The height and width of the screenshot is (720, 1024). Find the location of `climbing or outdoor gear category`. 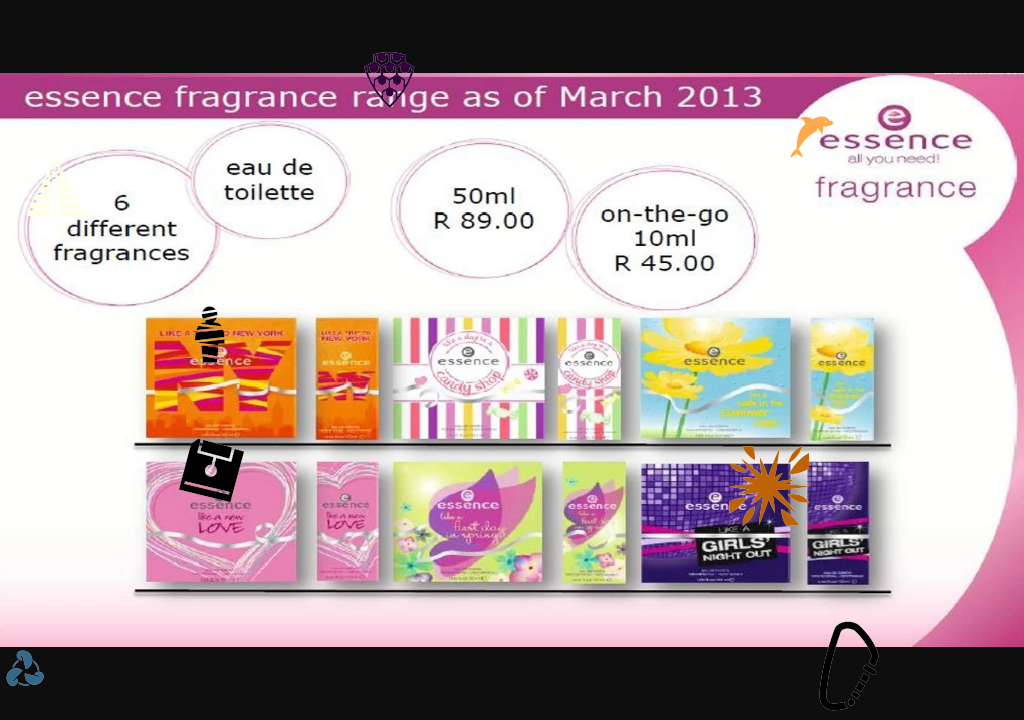

climbing or outdoor gear category is located at coordinates (849, 666).